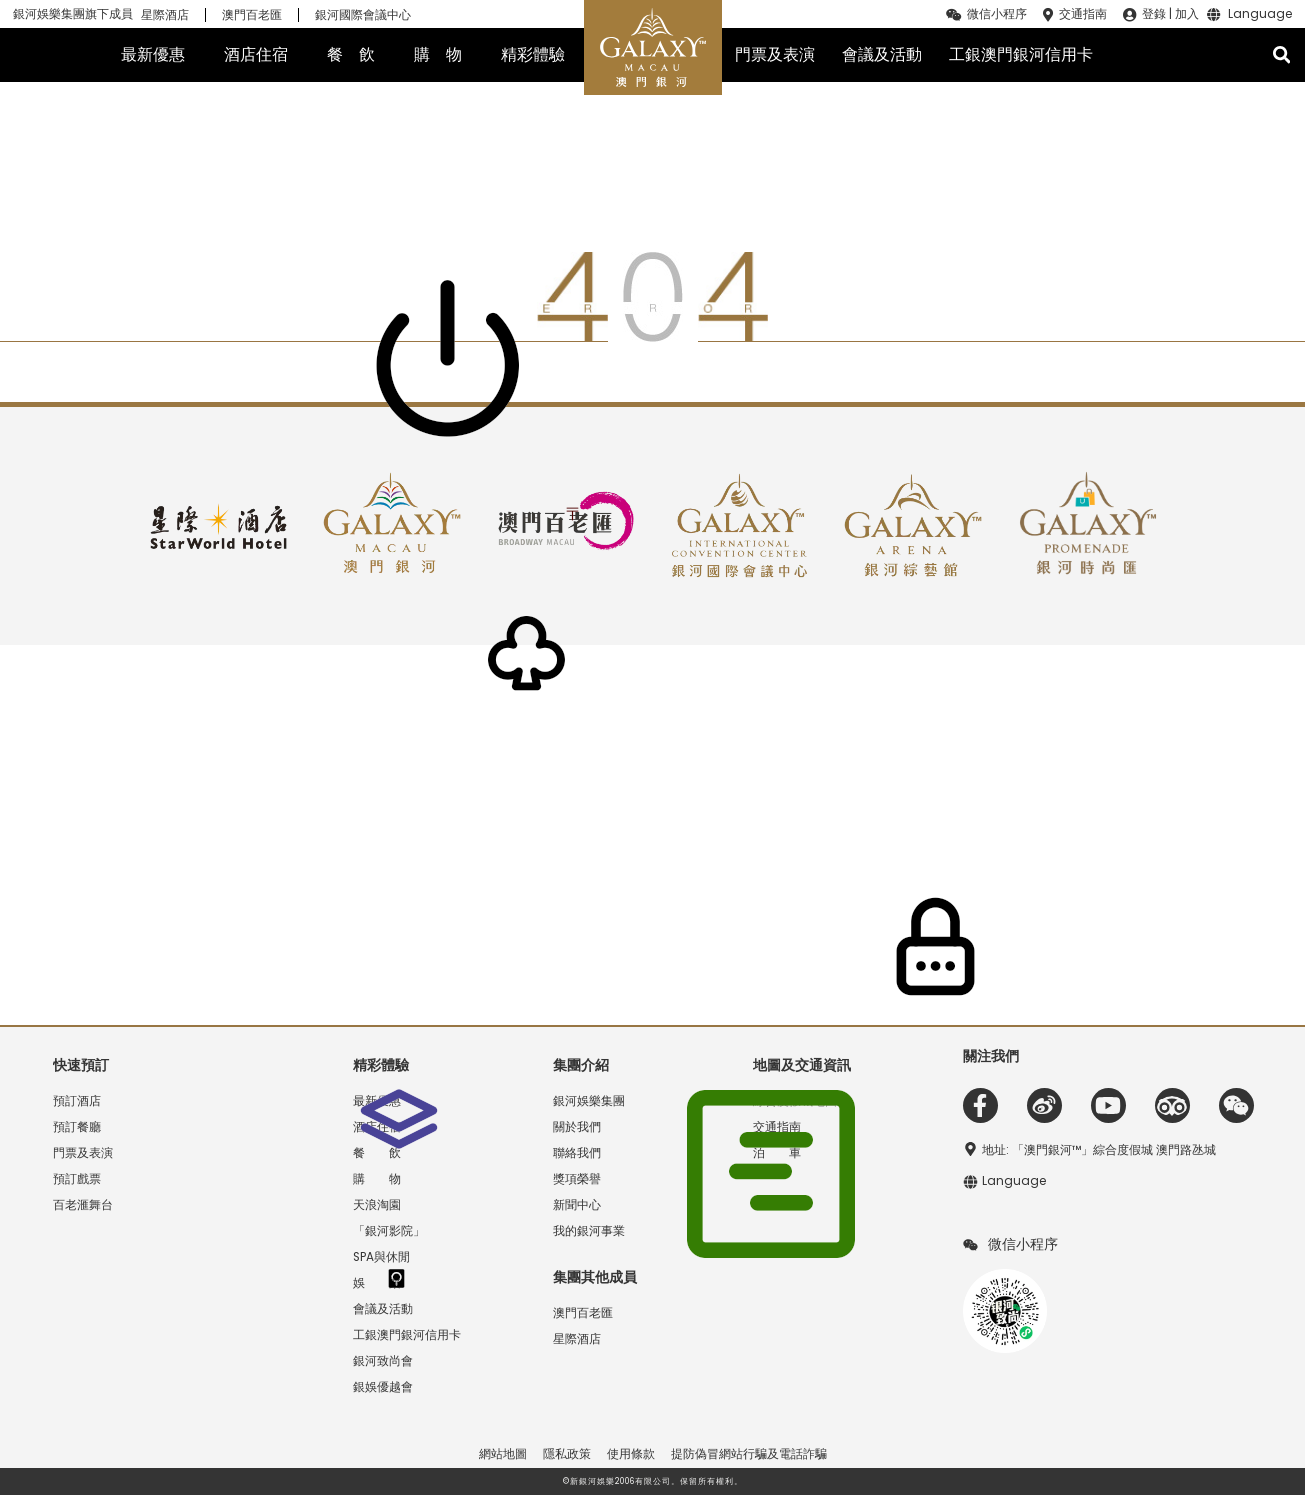  Describe the element at coordinates (526, 654) in the screenshot. I see `select clubs suit in a card game` at that location.